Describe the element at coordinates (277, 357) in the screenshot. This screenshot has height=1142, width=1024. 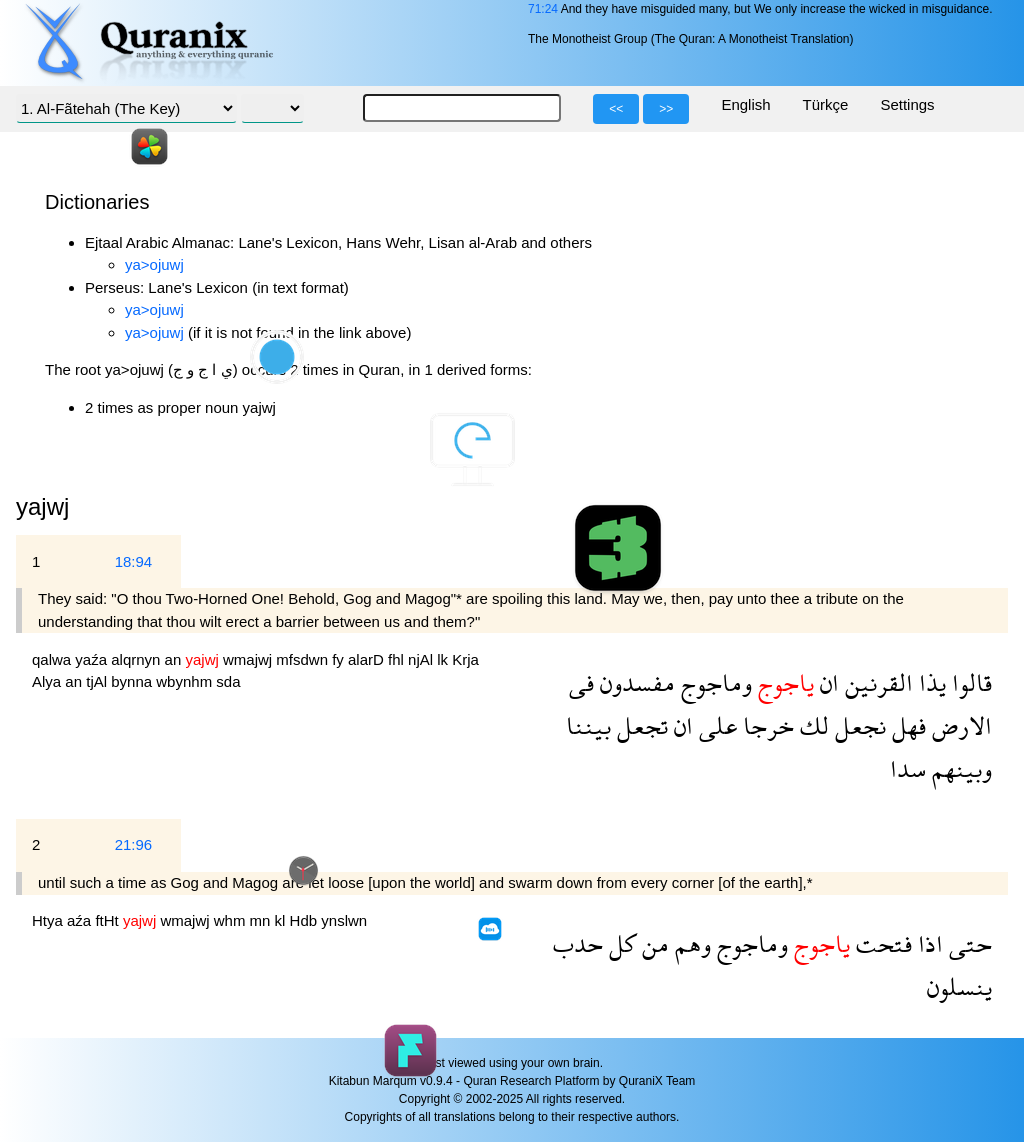
I see `indicates an active process or task in progress` at that location.